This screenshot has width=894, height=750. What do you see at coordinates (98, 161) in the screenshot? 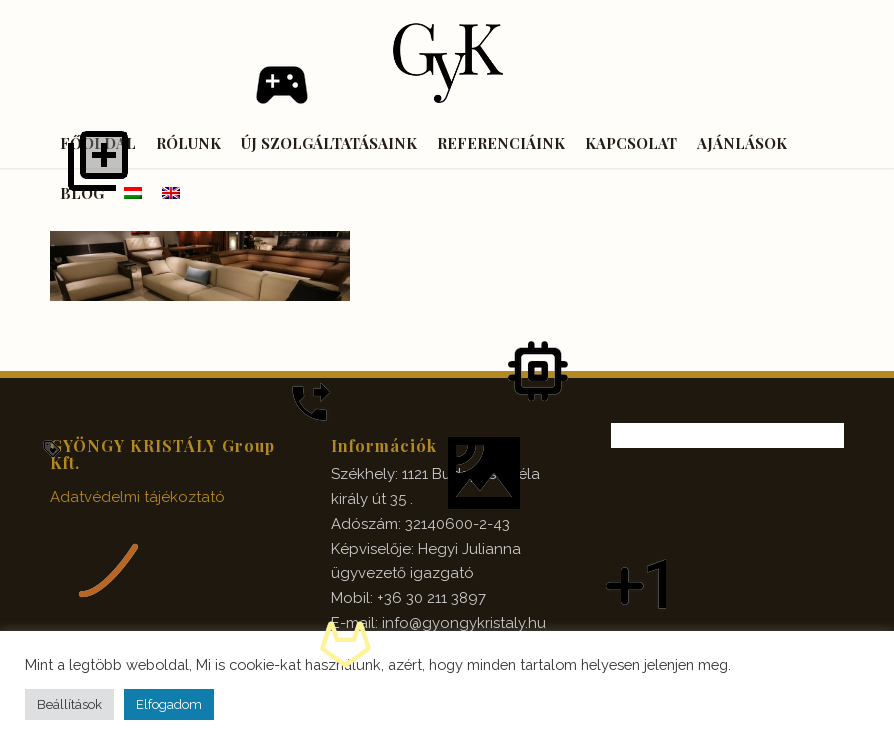
I see `add item to your library` at bounding box center [98, 161].